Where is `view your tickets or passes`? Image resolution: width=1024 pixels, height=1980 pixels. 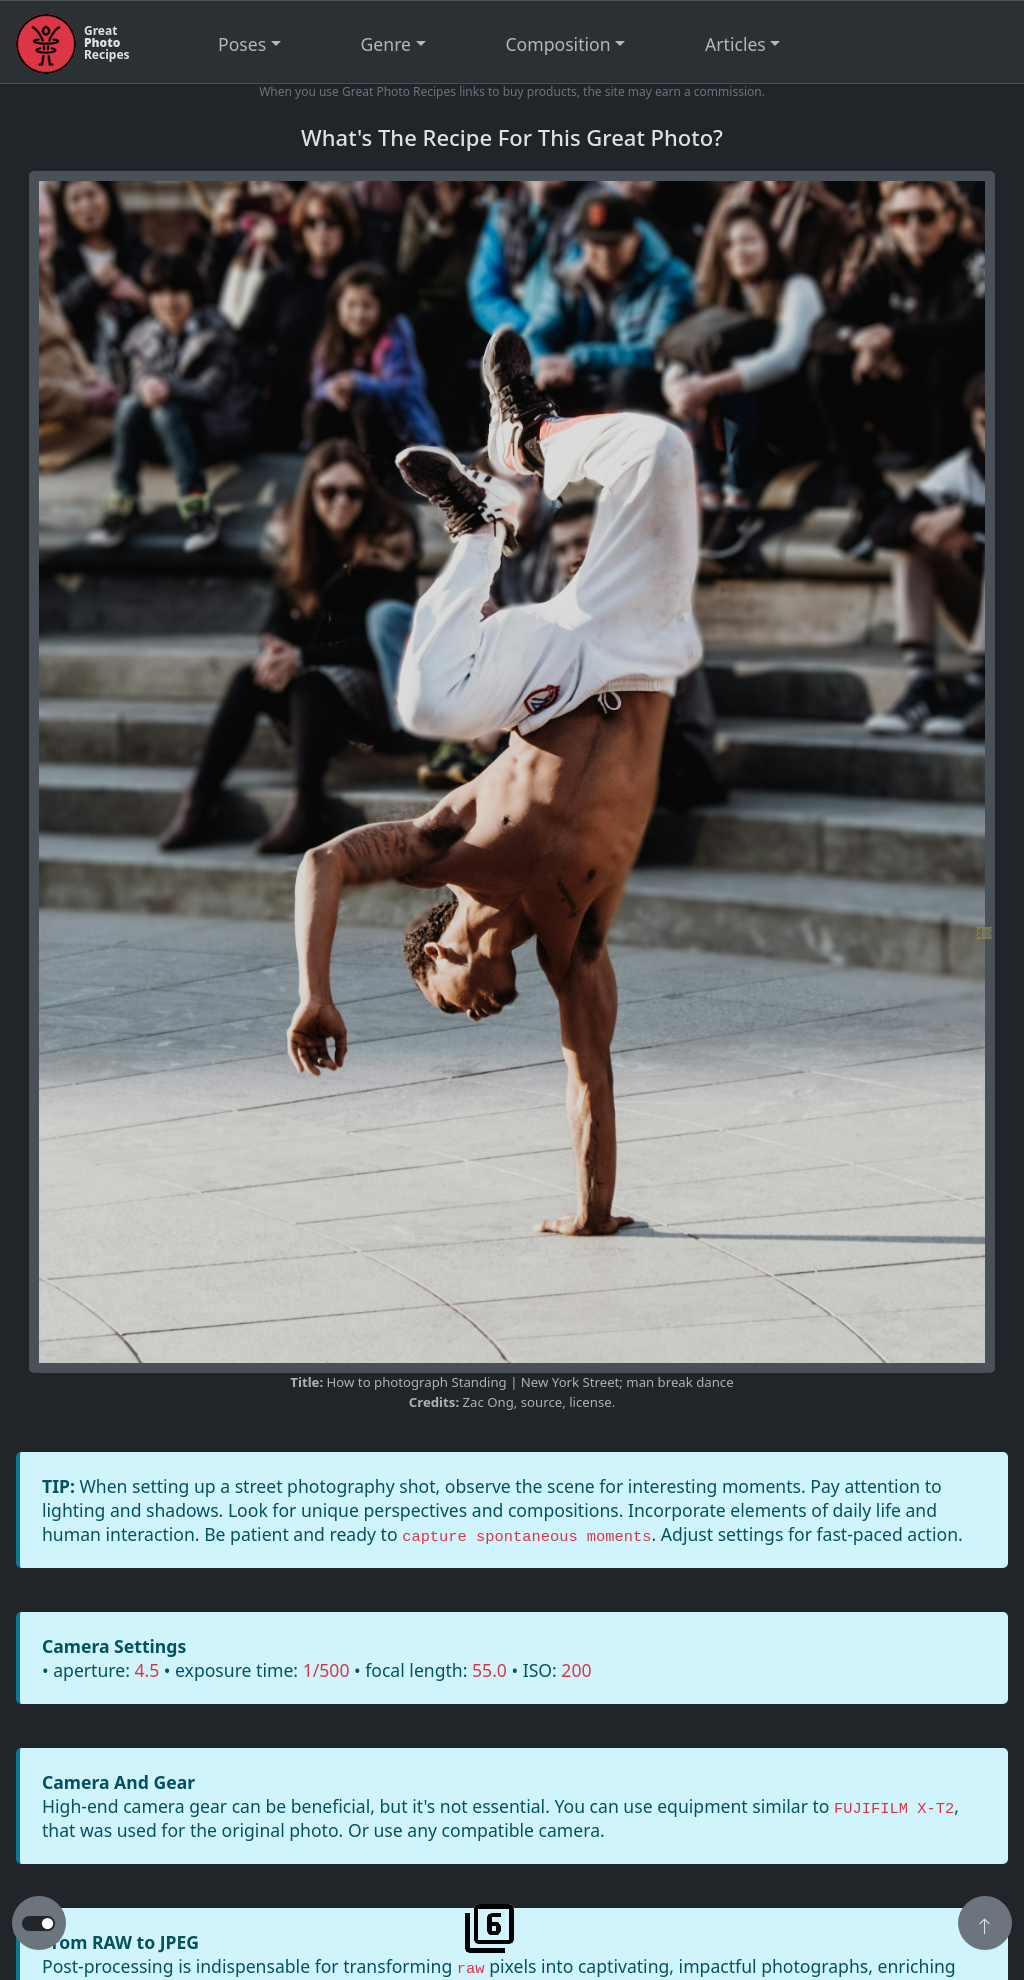 view your tickets or passes is located at coordinates (984, 933).